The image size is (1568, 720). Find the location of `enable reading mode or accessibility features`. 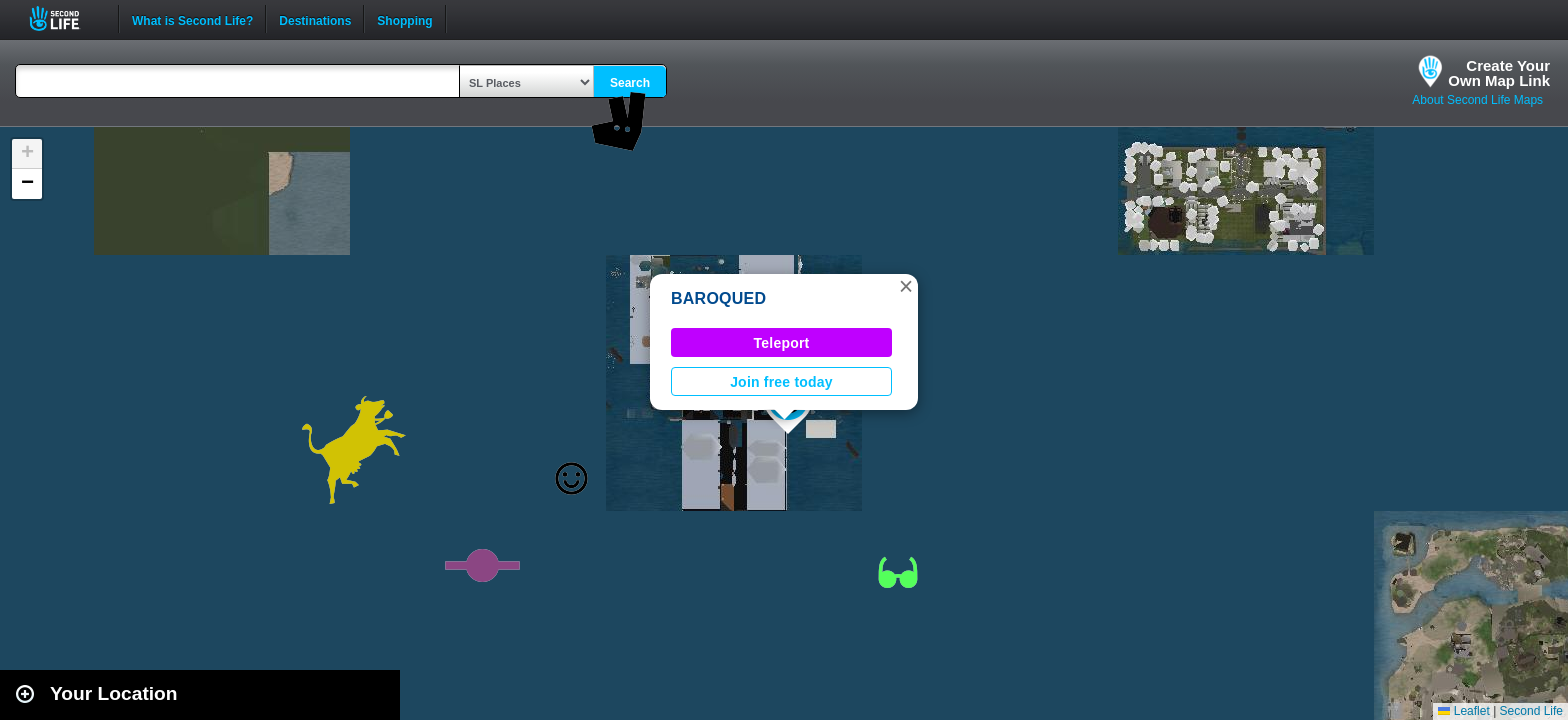

enable reading mode or accessibility features is located at coordinates (898, 574).